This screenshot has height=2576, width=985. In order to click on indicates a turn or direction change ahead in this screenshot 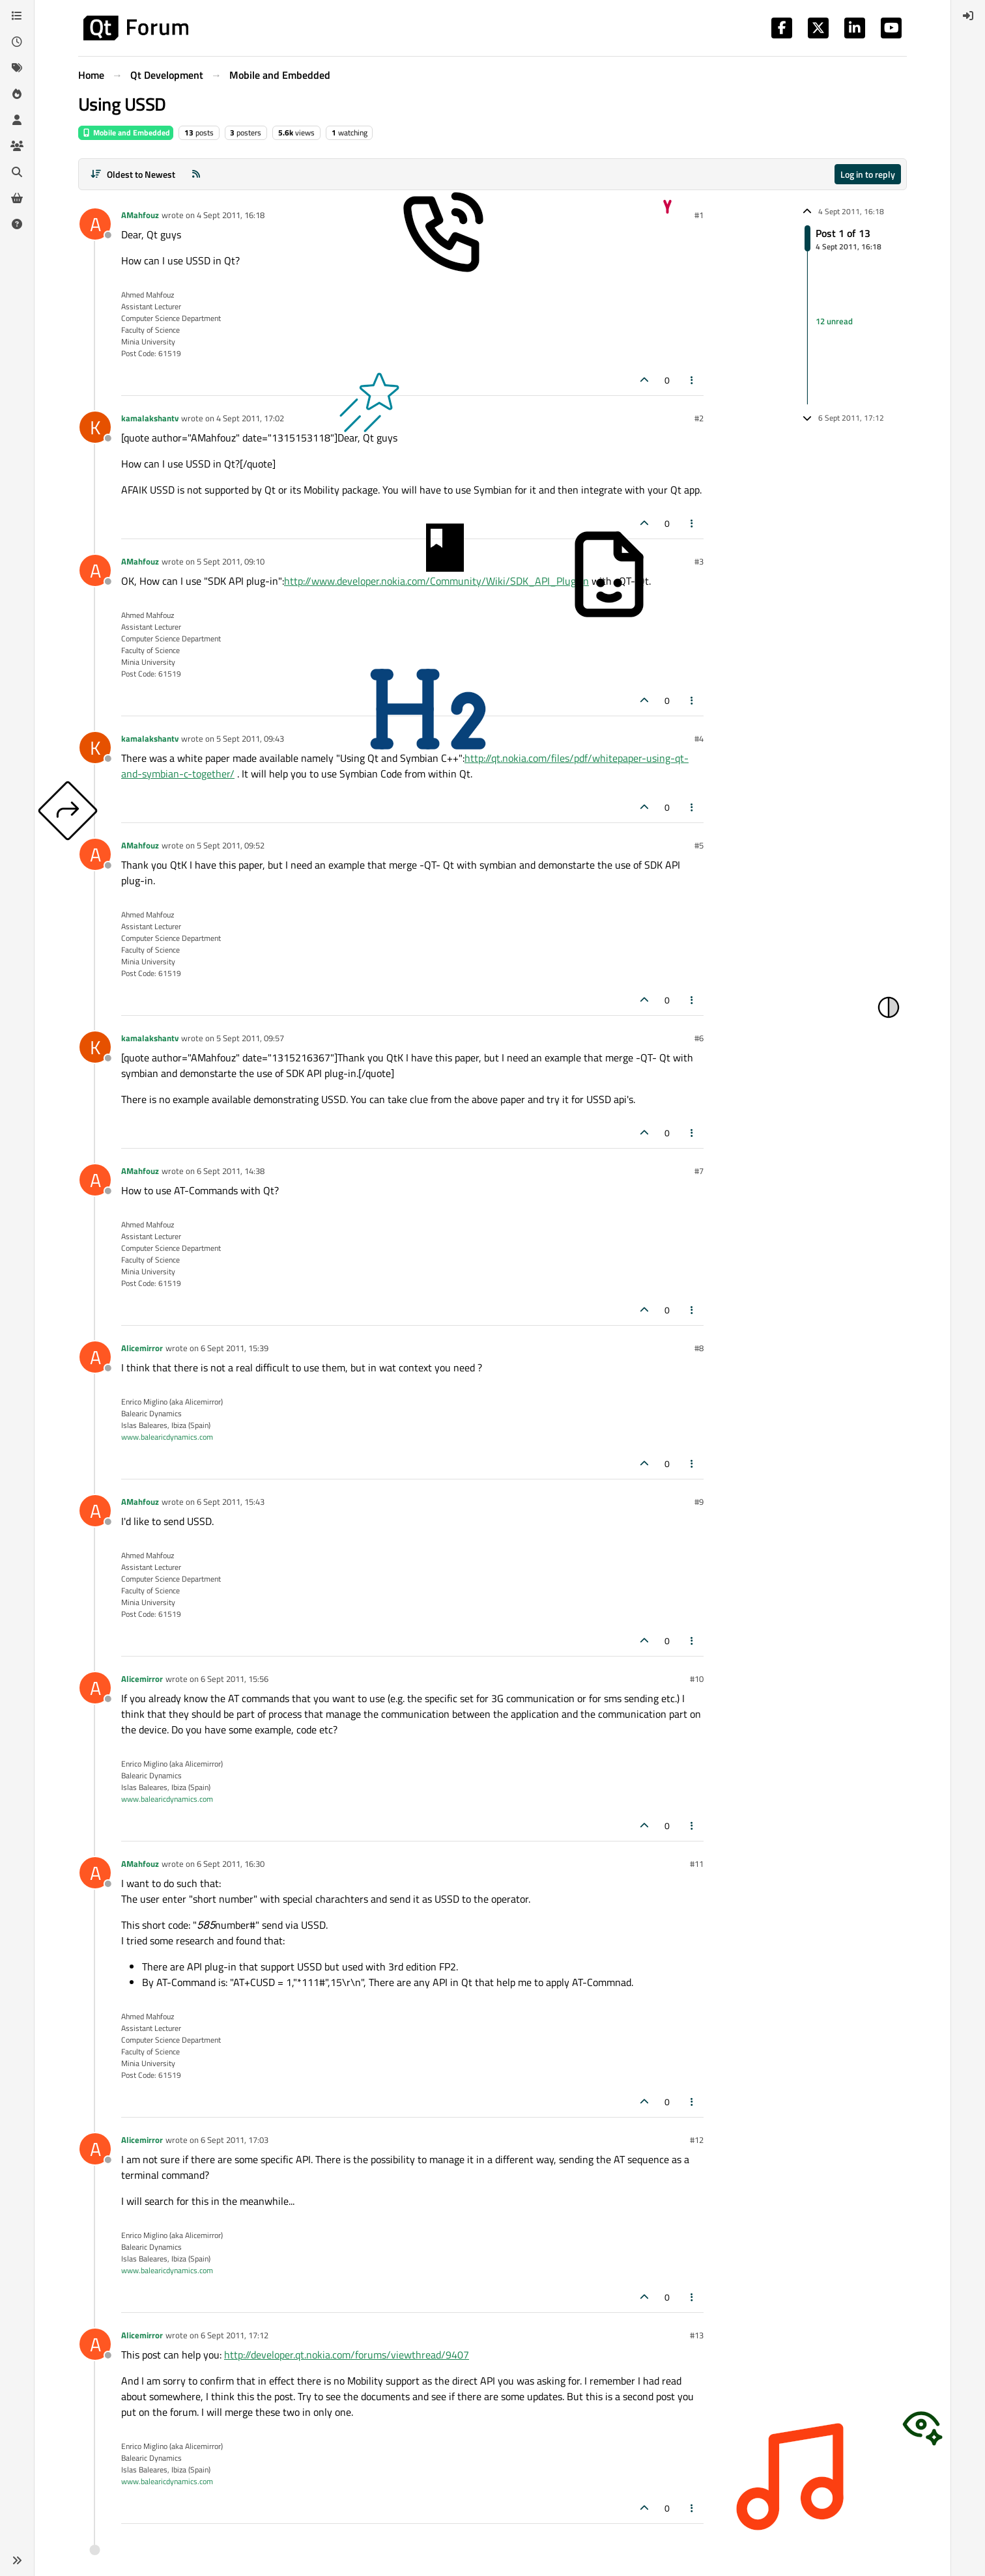, I will do `click(68, 811)`.